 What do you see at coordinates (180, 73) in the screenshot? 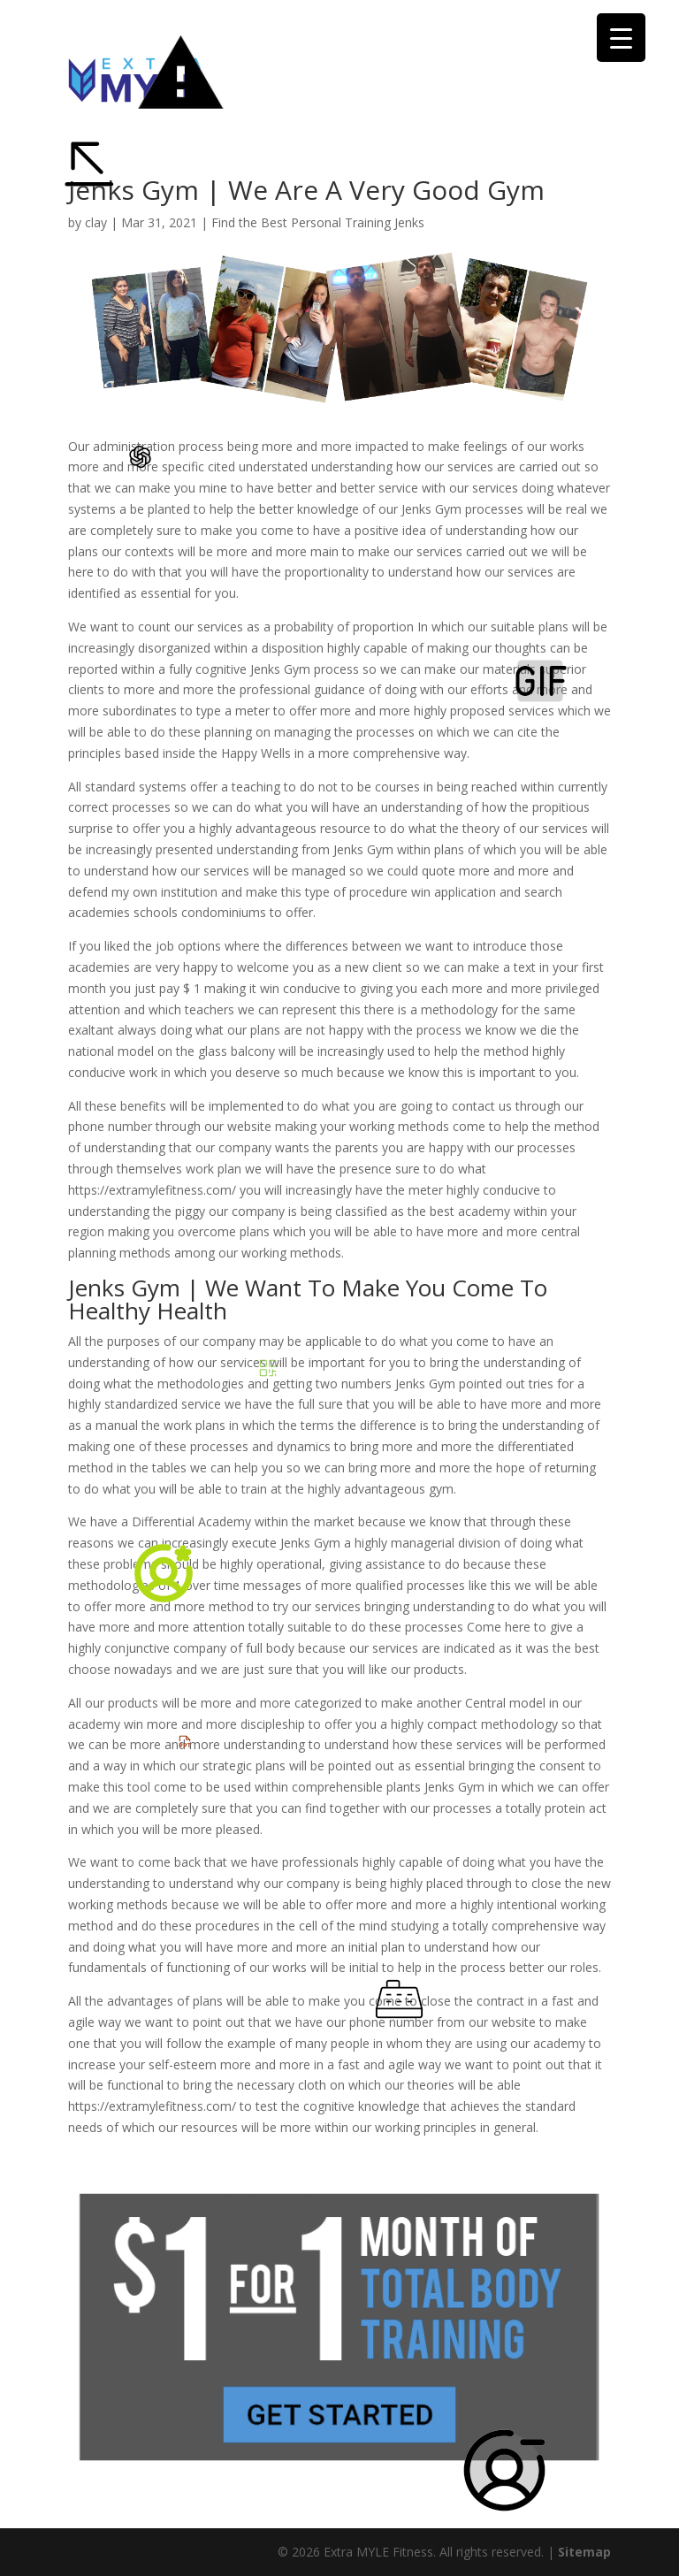
I see `indicates a warning or caution state` at bounding box center [180, 73].